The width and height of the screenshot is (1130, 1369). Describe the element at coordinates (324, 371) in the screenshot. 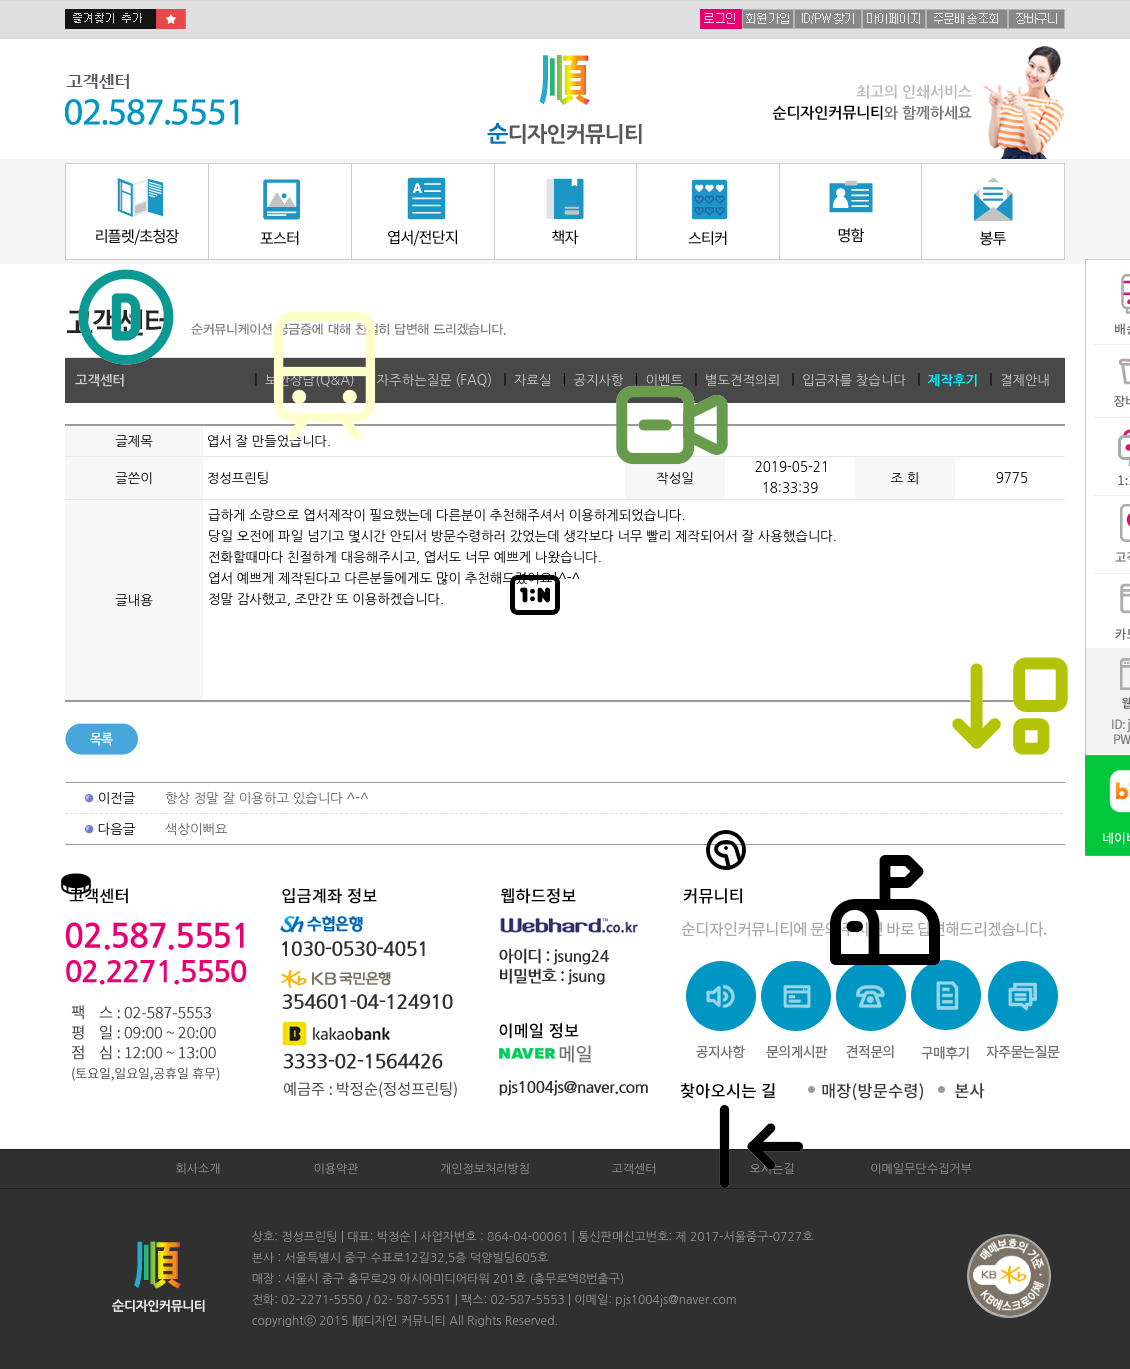

I see `access train schedules or rail services` at that location.